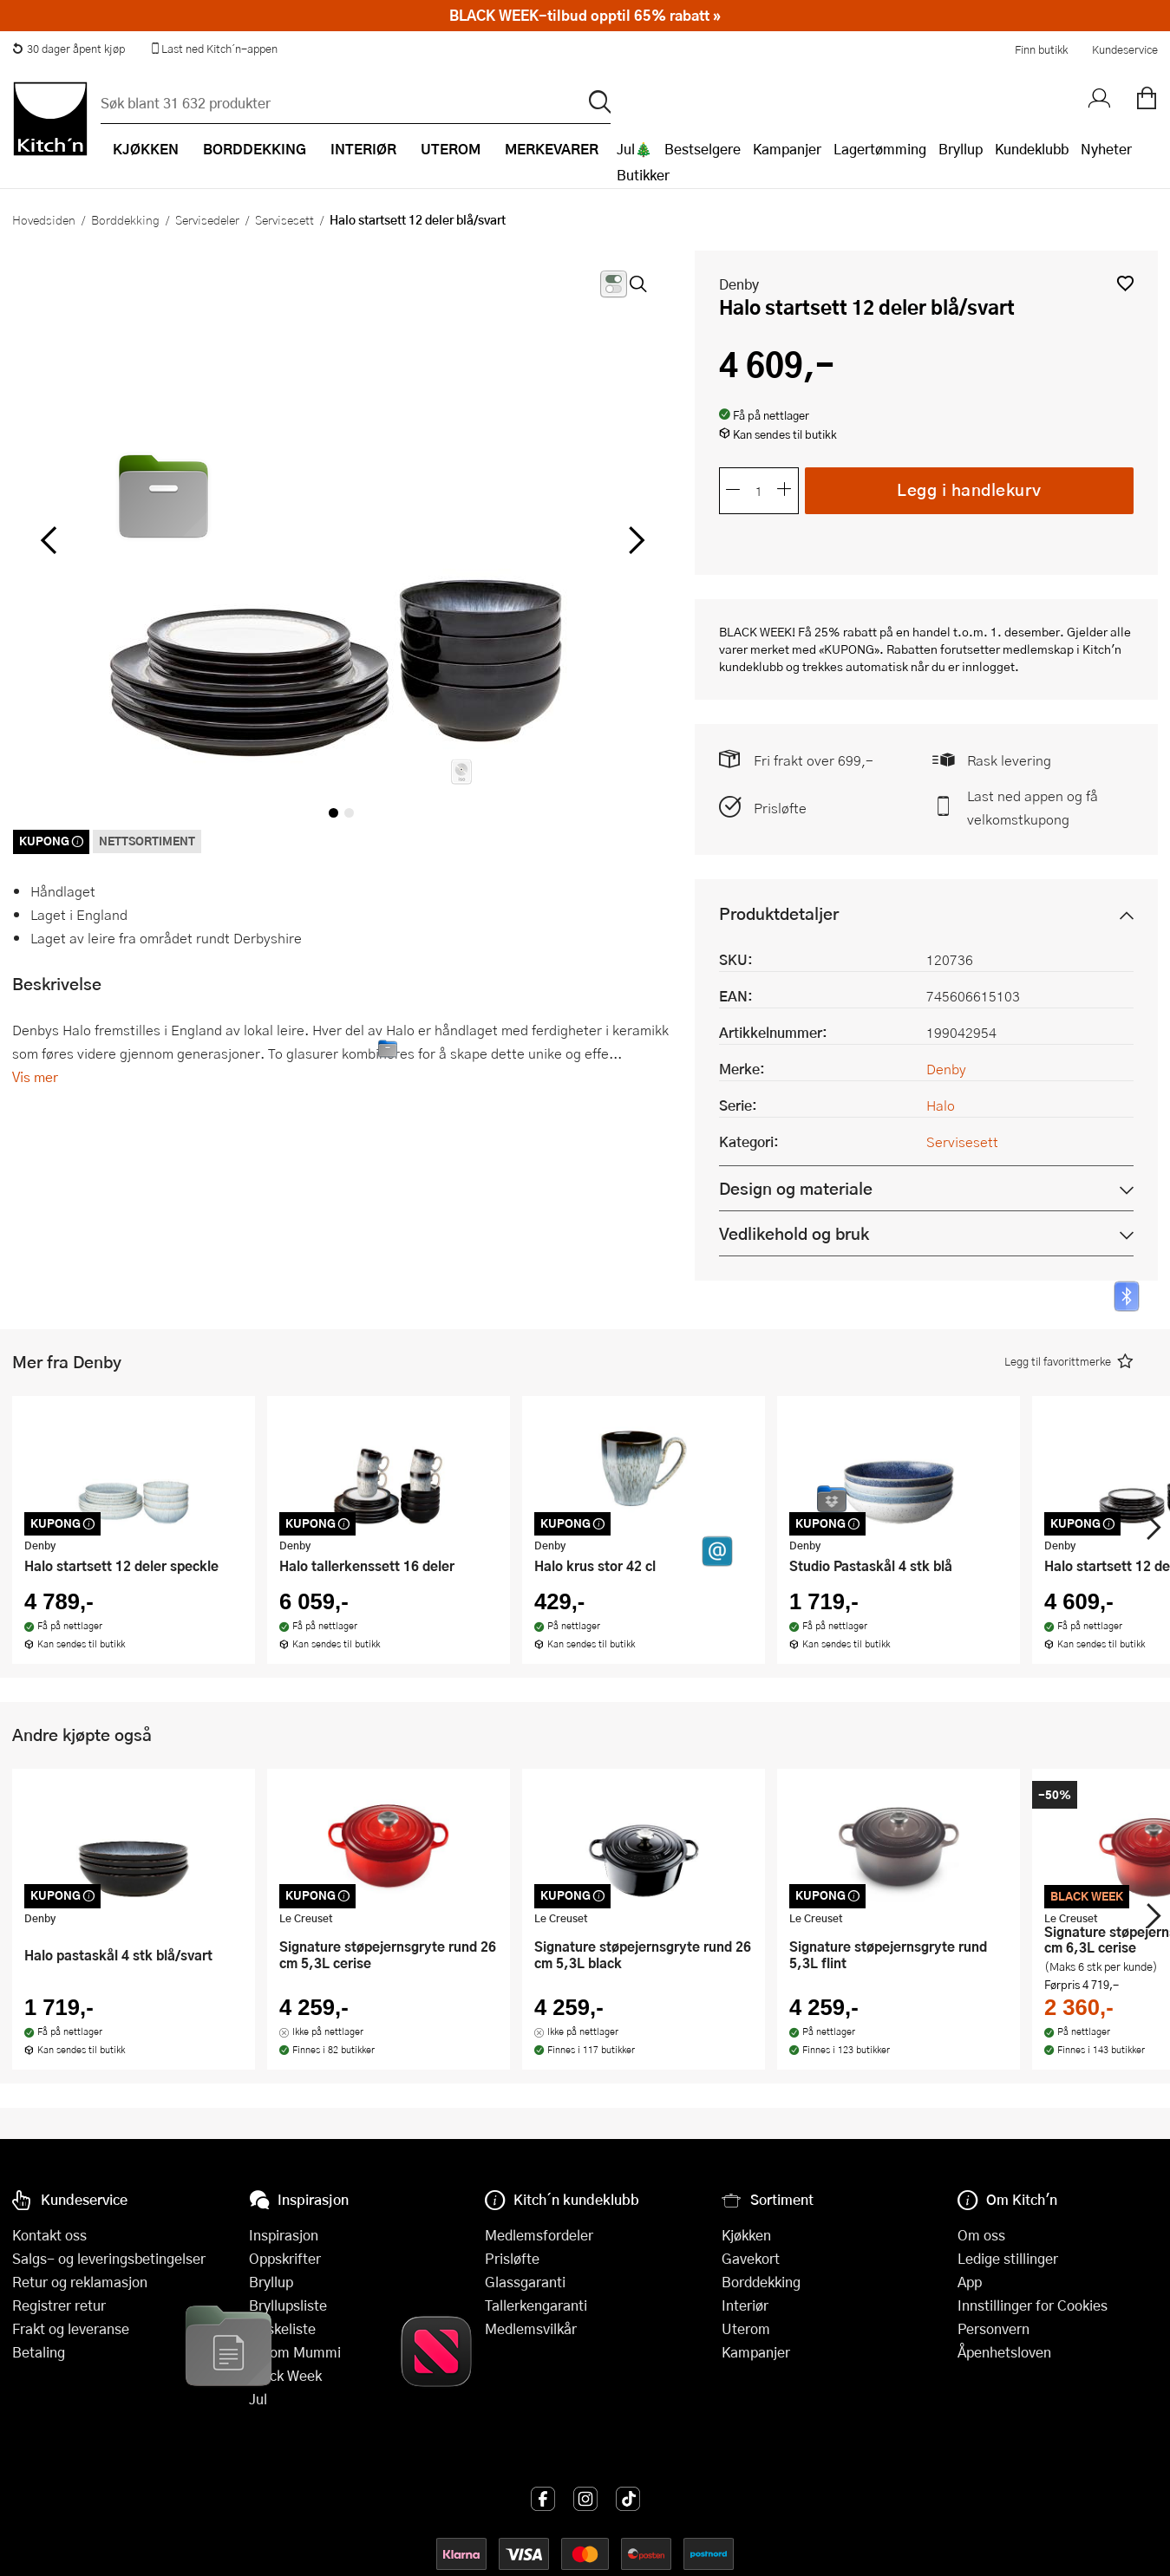 The width and height of the screenshot is (1170, 2576). What do you see at coordinates (1127, 1296) in the screenshot?
I see `indicates bluetooth is currently active` at bounding box center [1127, 1296].